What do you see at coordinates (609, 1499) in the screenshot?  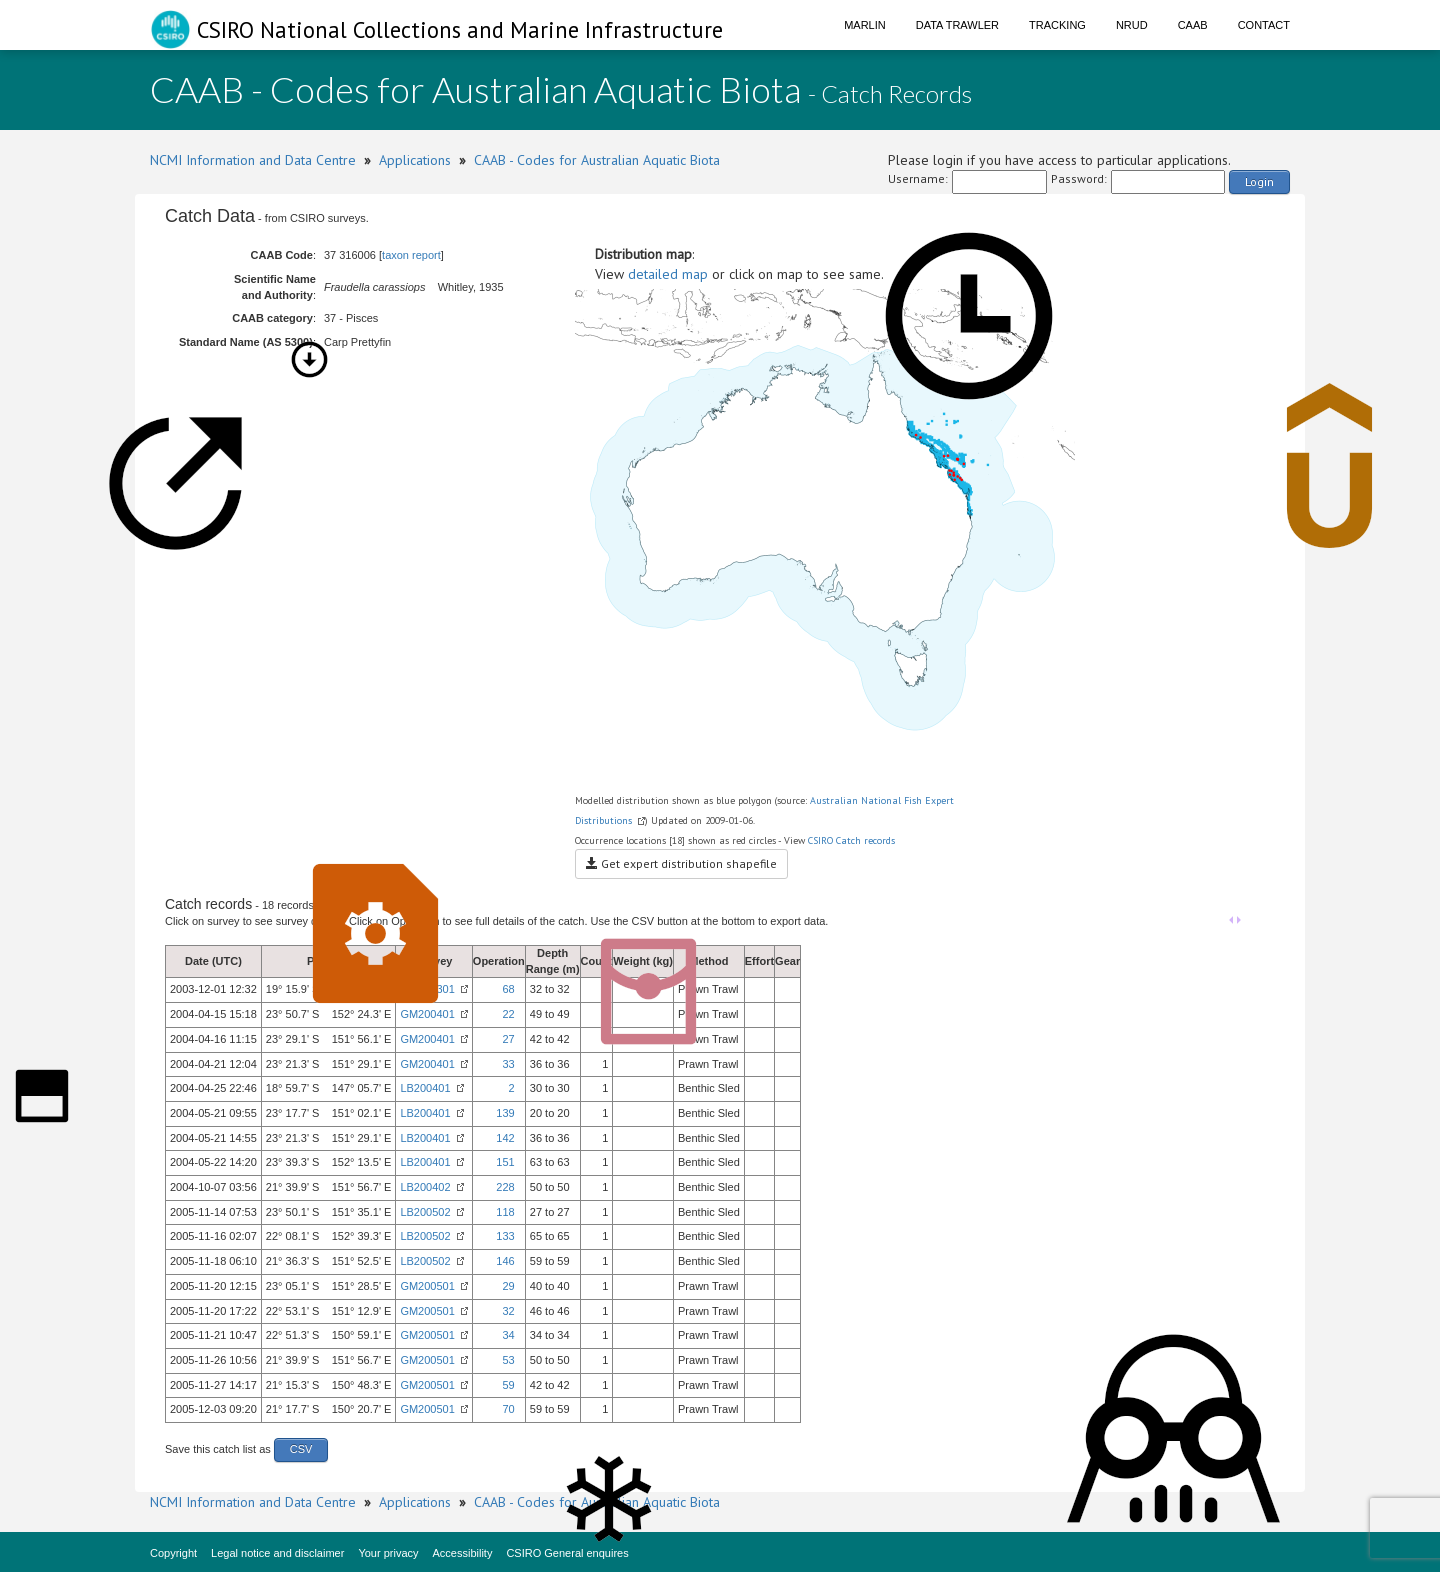 I see `activate cooling or air conditioning mode` at bounding box center [609, 1499].